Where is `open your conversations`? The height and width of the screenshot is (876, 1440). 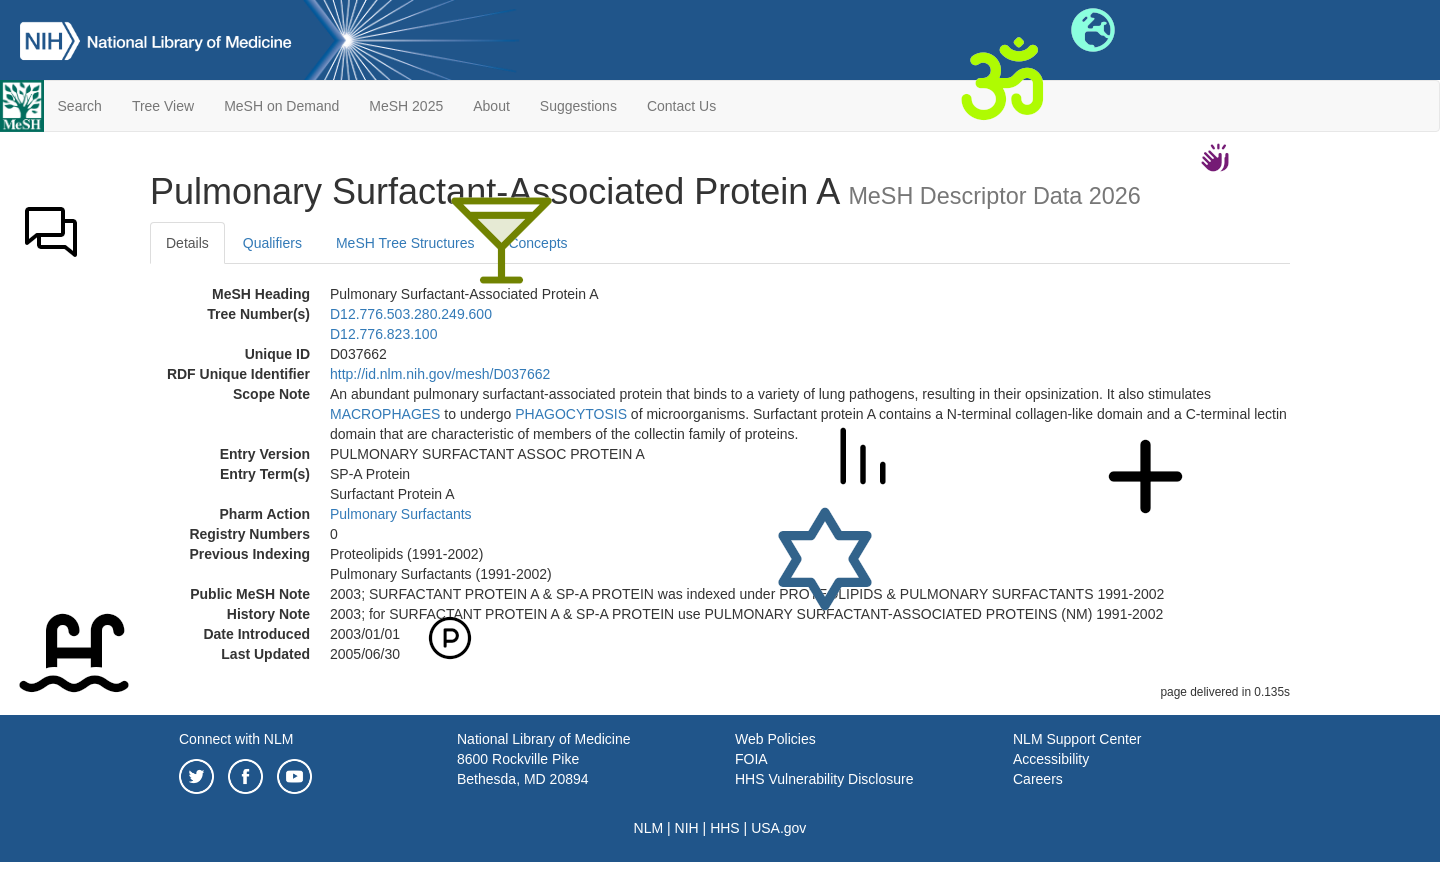
open your conversations is located at coordinates (51, 231).